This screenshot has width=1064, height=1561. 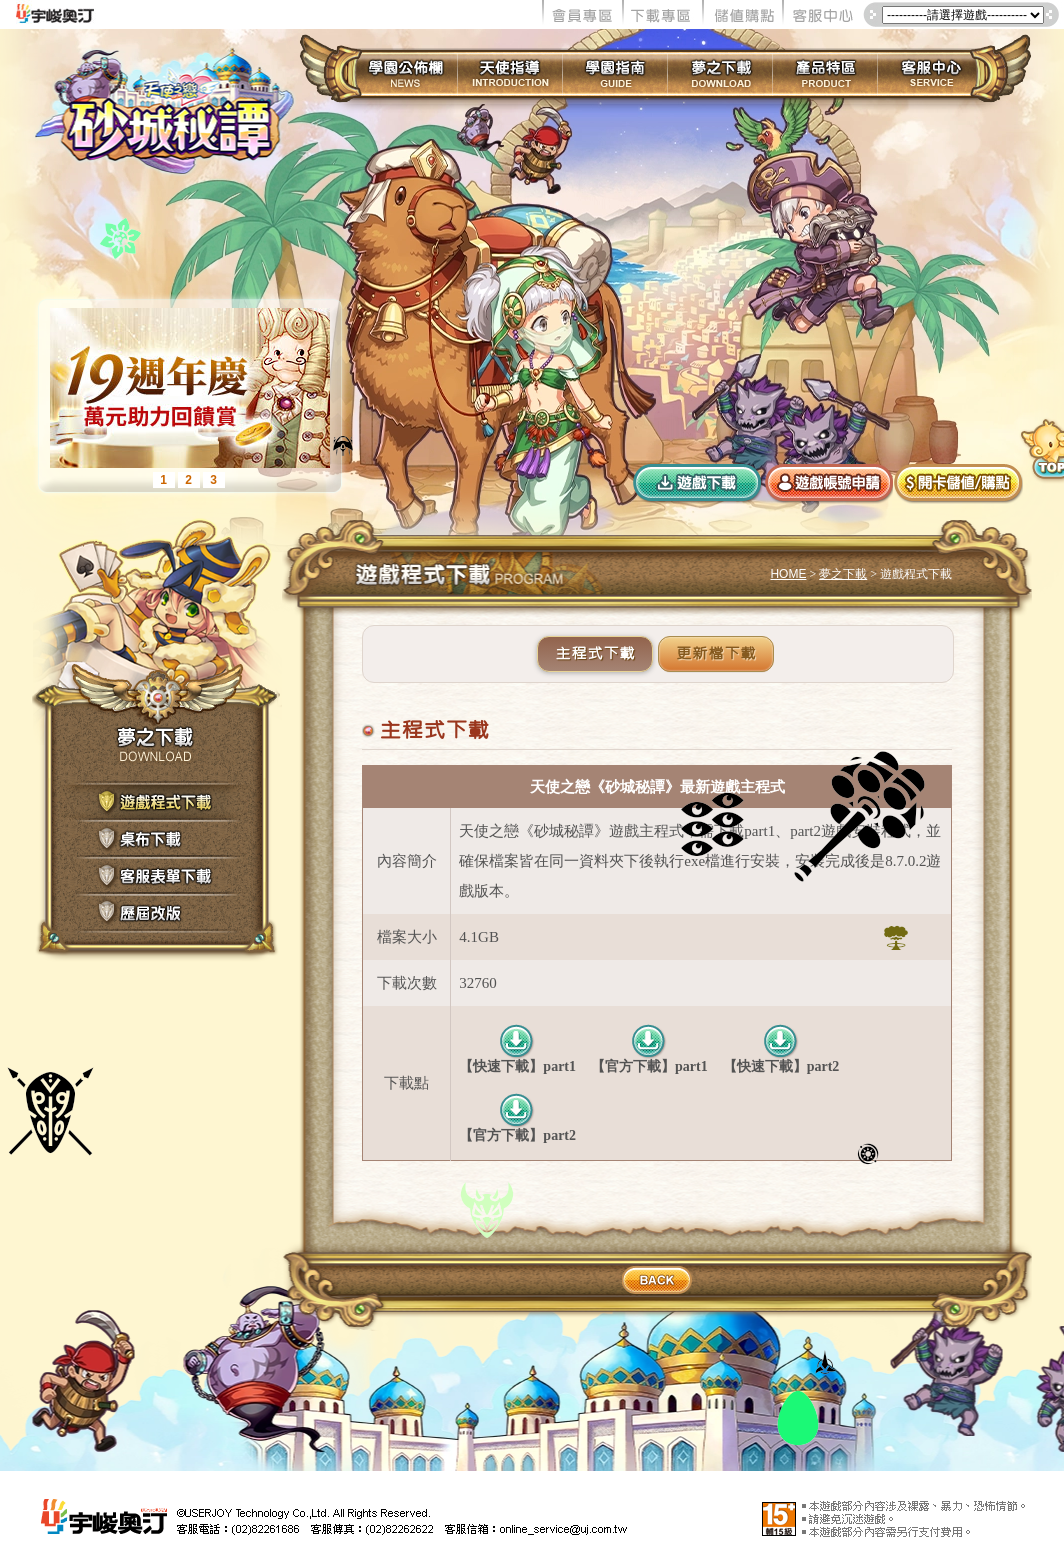 What do you see at coordinates (120, 238) in the screenshot?
I see `decorative flower element for game UI` at bounding box center [120, 238].